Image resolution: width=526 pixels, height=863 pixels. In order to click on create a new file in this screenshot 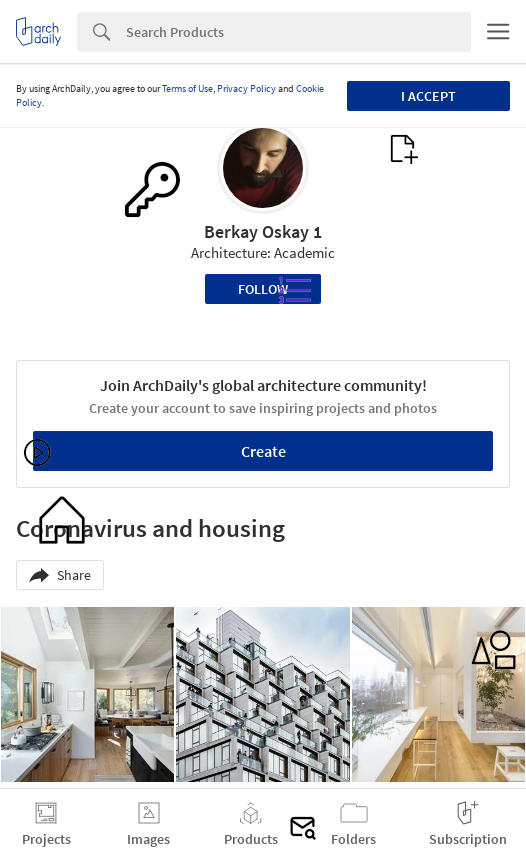, I will do `click(402, 148)`.